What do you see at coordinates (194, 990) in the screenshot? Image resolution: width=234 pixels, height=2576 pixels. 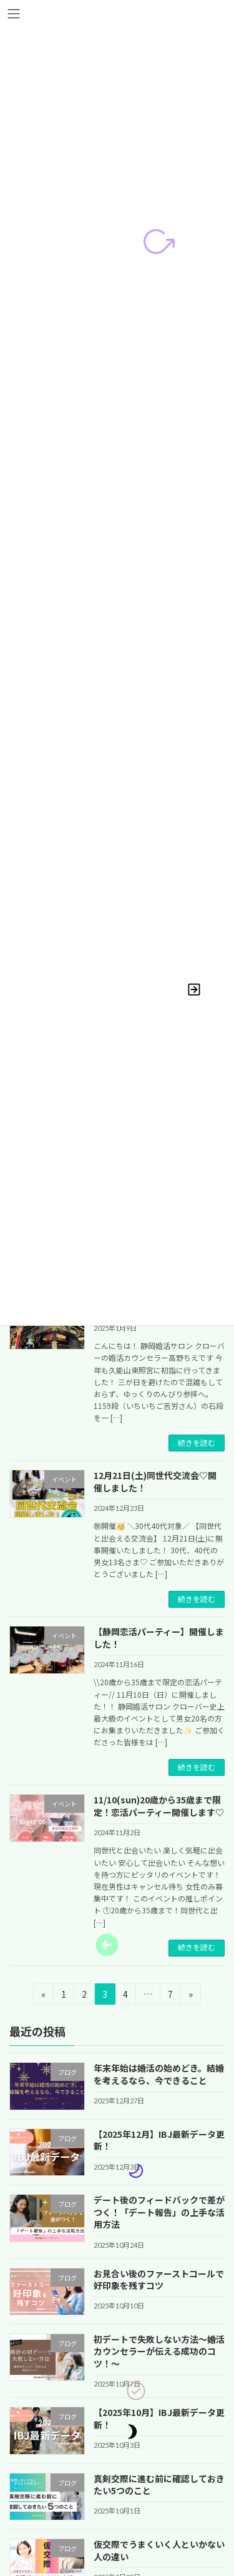 I see `indicates a renamed file in a diff view` at bounding box center [194, 990].